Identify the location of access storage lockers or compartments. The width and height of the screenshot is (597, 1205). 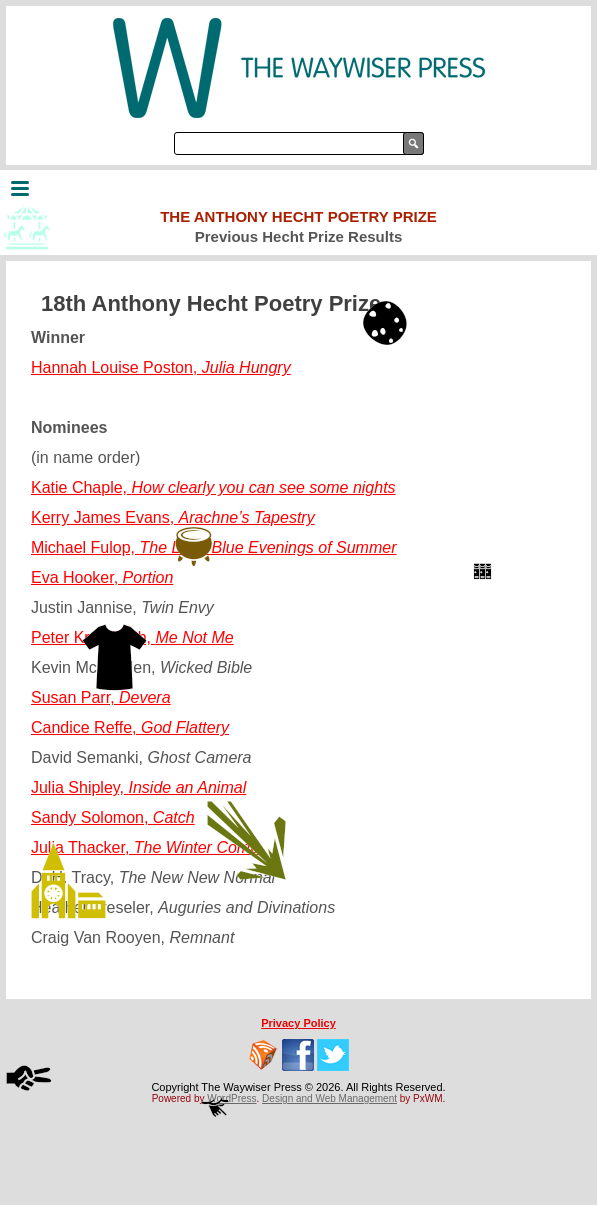
(482, 570).